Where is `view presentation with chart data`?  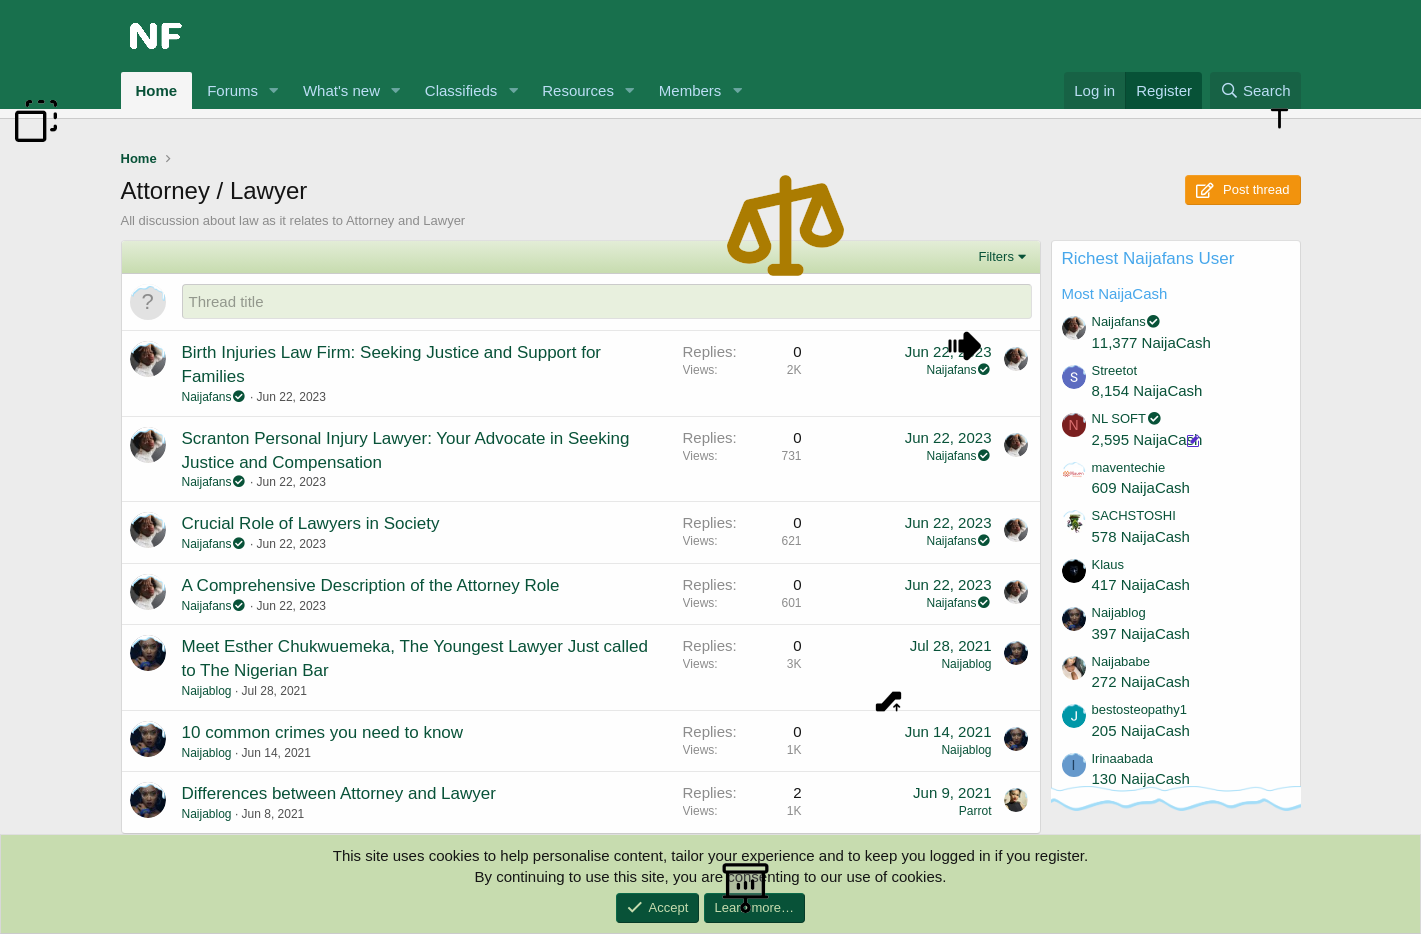
view presentation with chart data is located at coordinates (745, 884).